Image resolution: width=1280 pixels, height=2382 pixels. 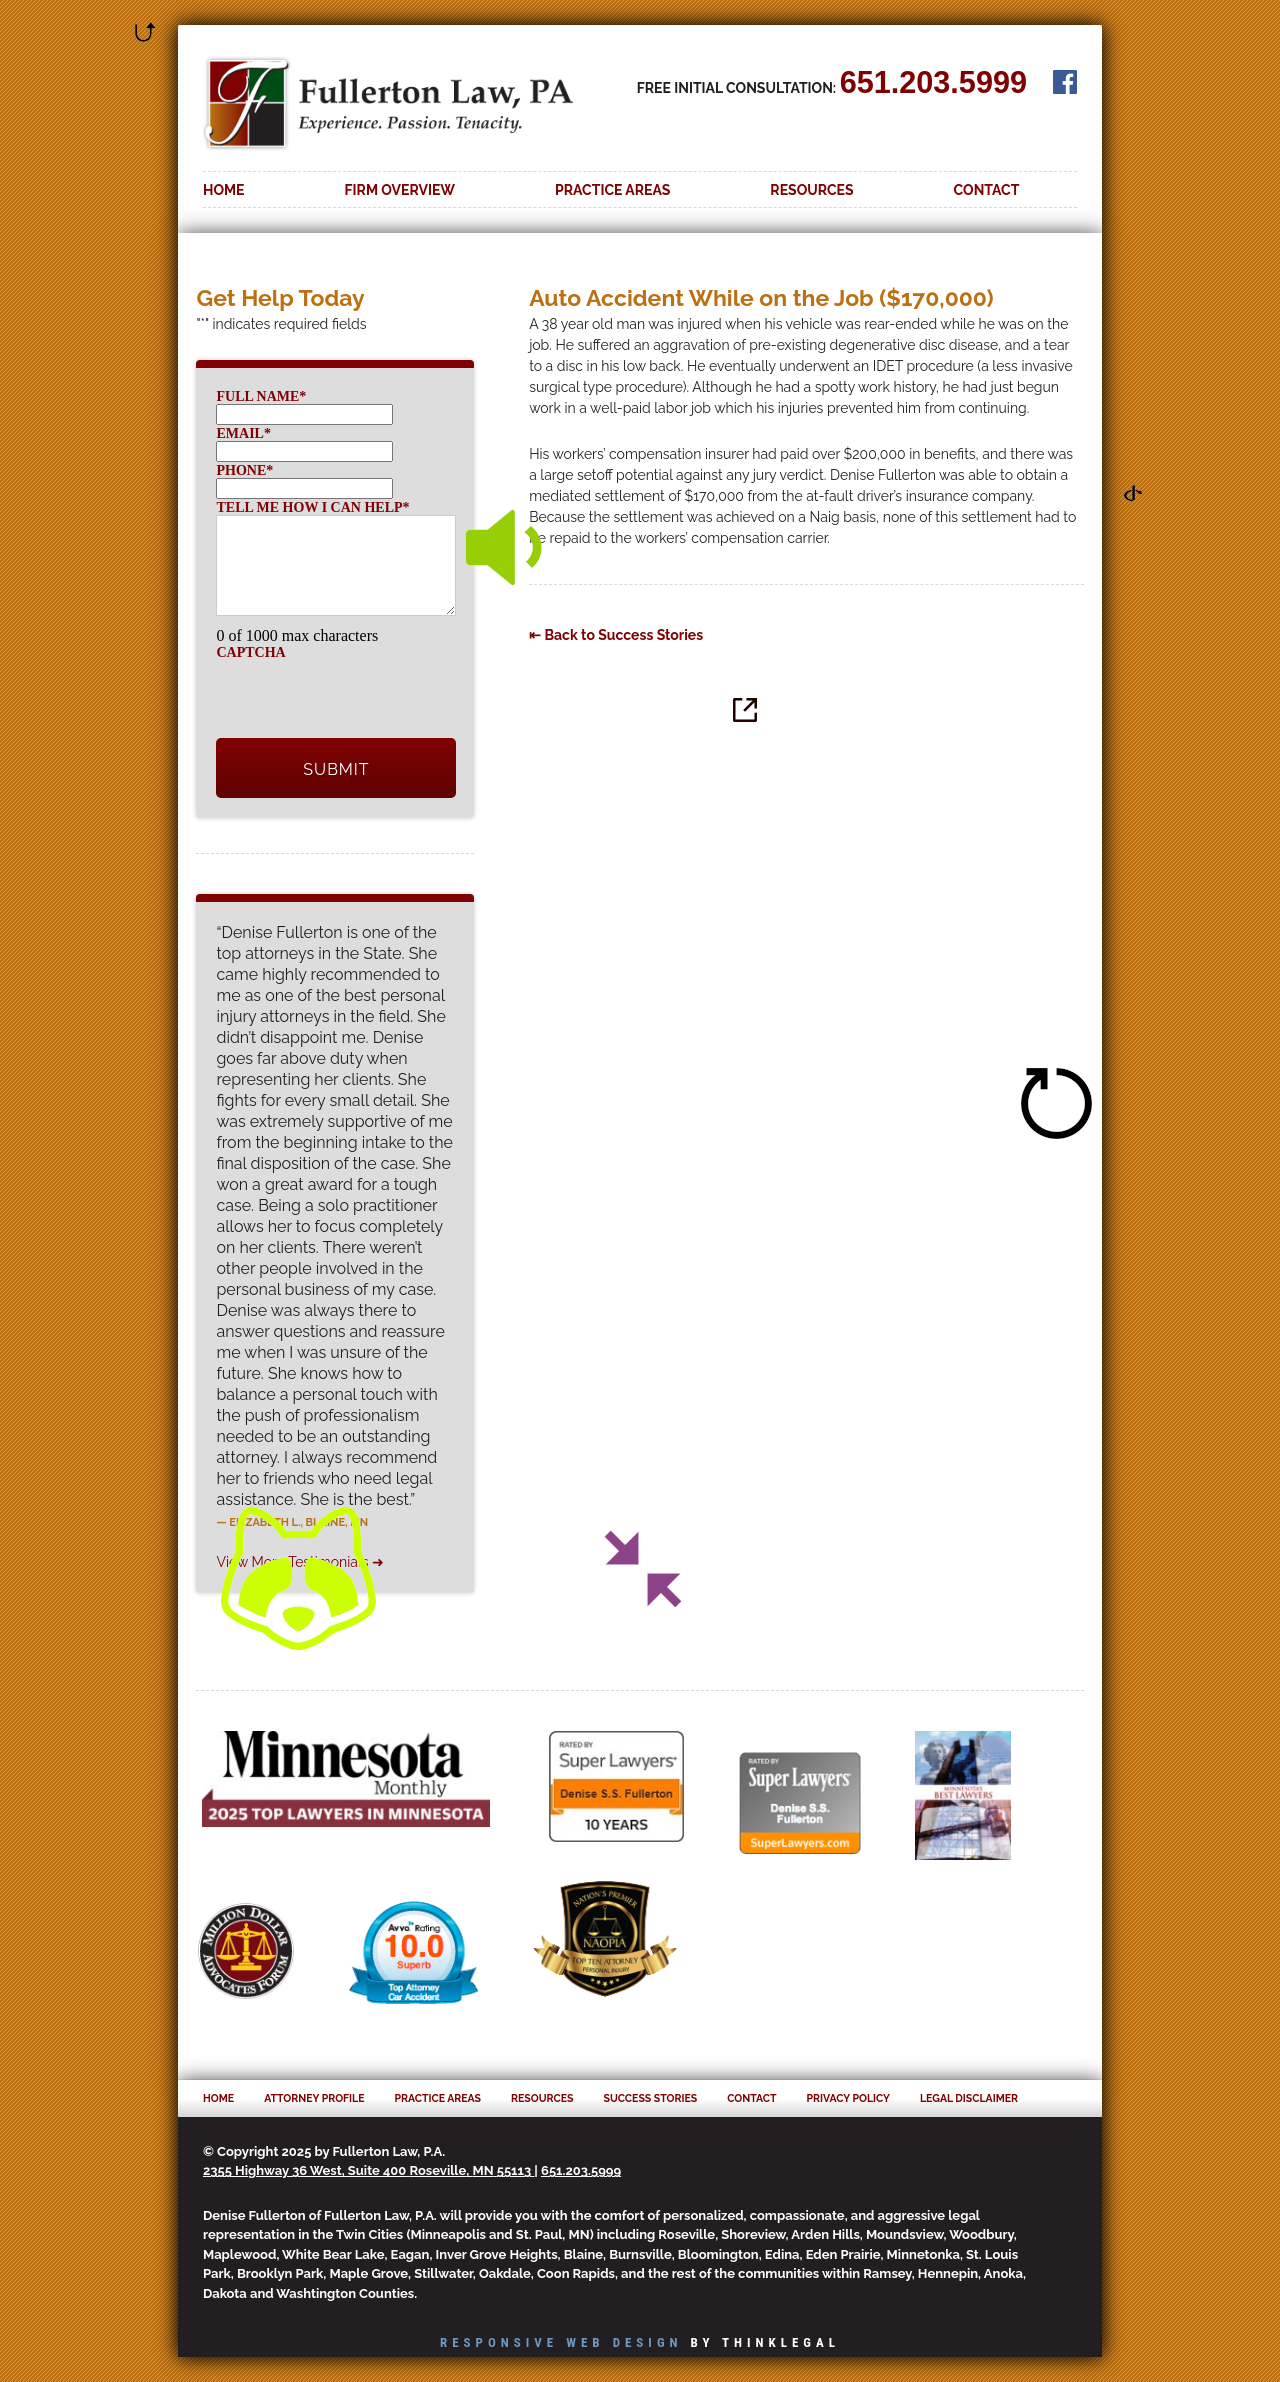 What do you see at coordinates (1056, 1103) in the screenshot?
I see `reset or restore to default settings` at bounding box center [1056, 1103].